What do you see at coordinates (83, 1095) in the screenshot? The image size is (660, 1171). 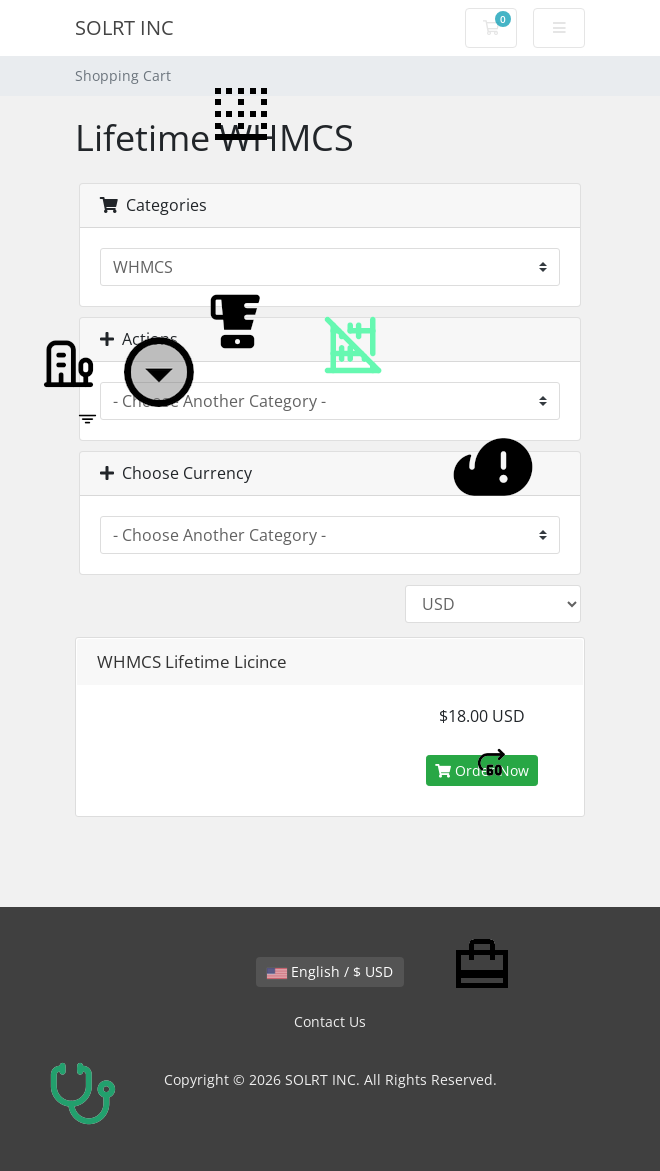 I see `access health or medical features` at bounding box center [83, 1095].